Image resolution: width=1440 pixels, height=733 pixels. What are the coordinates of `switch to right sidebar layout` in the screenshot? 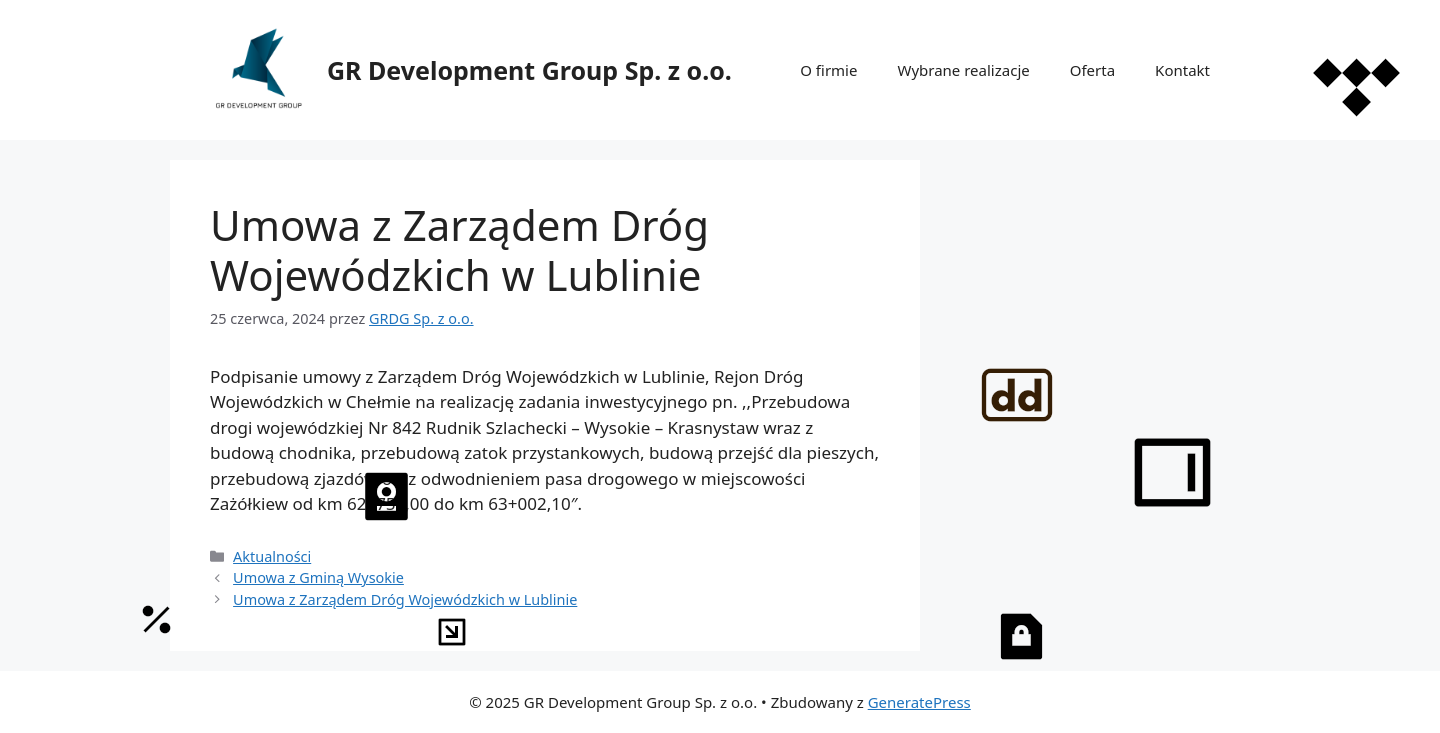 It's located at (1172, 472).